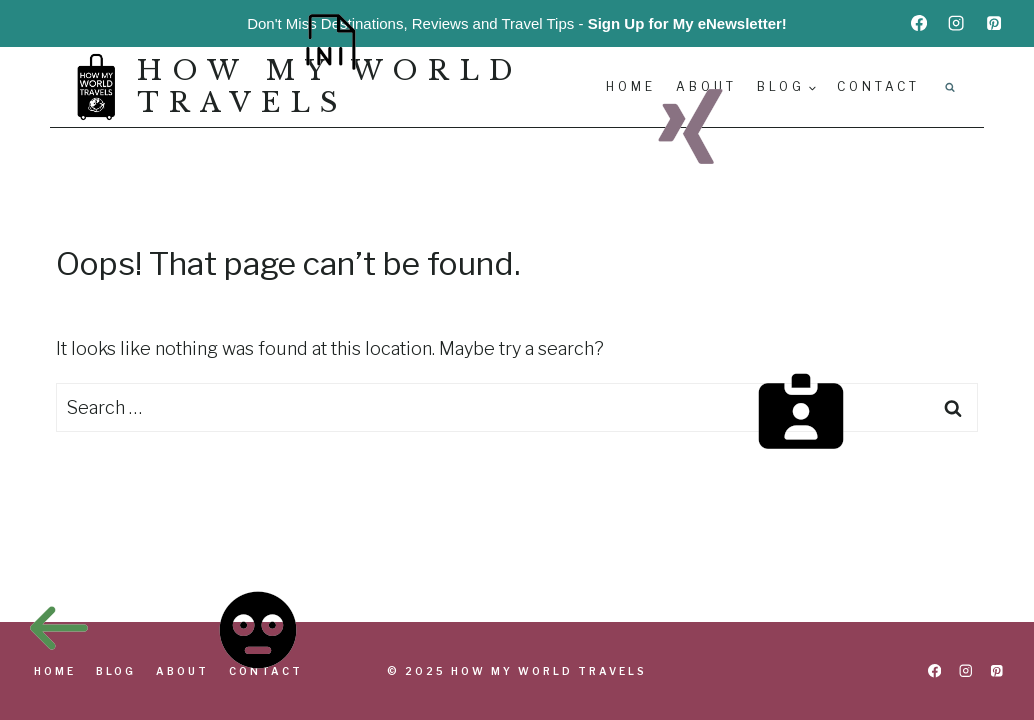 This screenshot has width=1034, height=720. Describe the element at coordinates (59, 628) in the screenshot. I see `go back to the previous screen` at that location.